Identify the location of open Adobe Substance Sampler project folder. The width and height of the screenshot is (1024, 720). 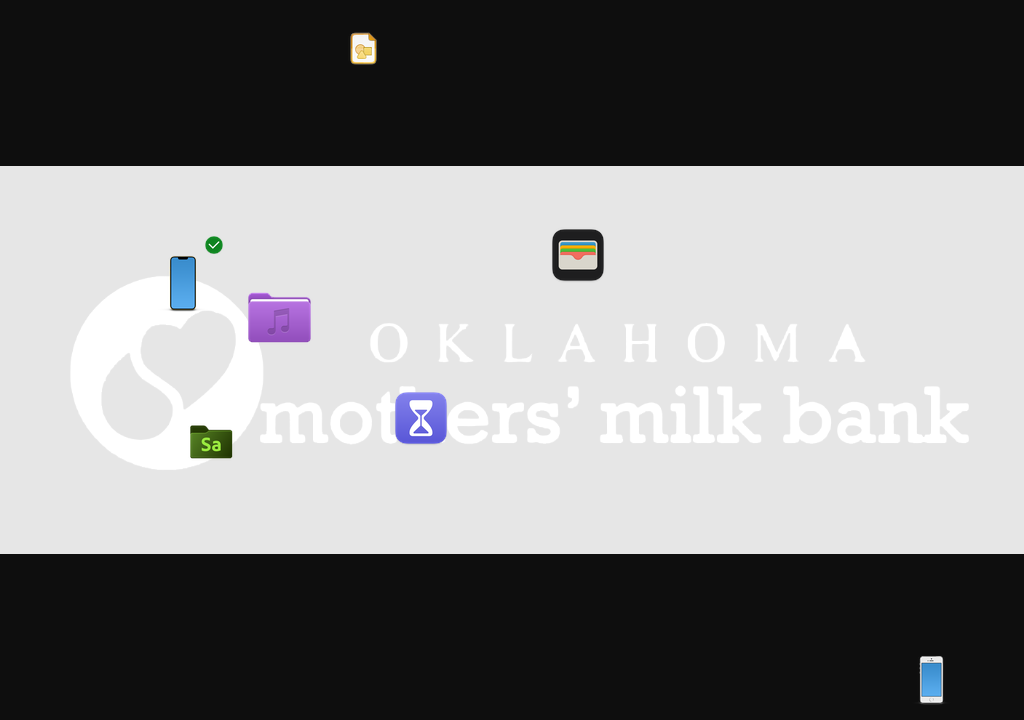
(211, 443).